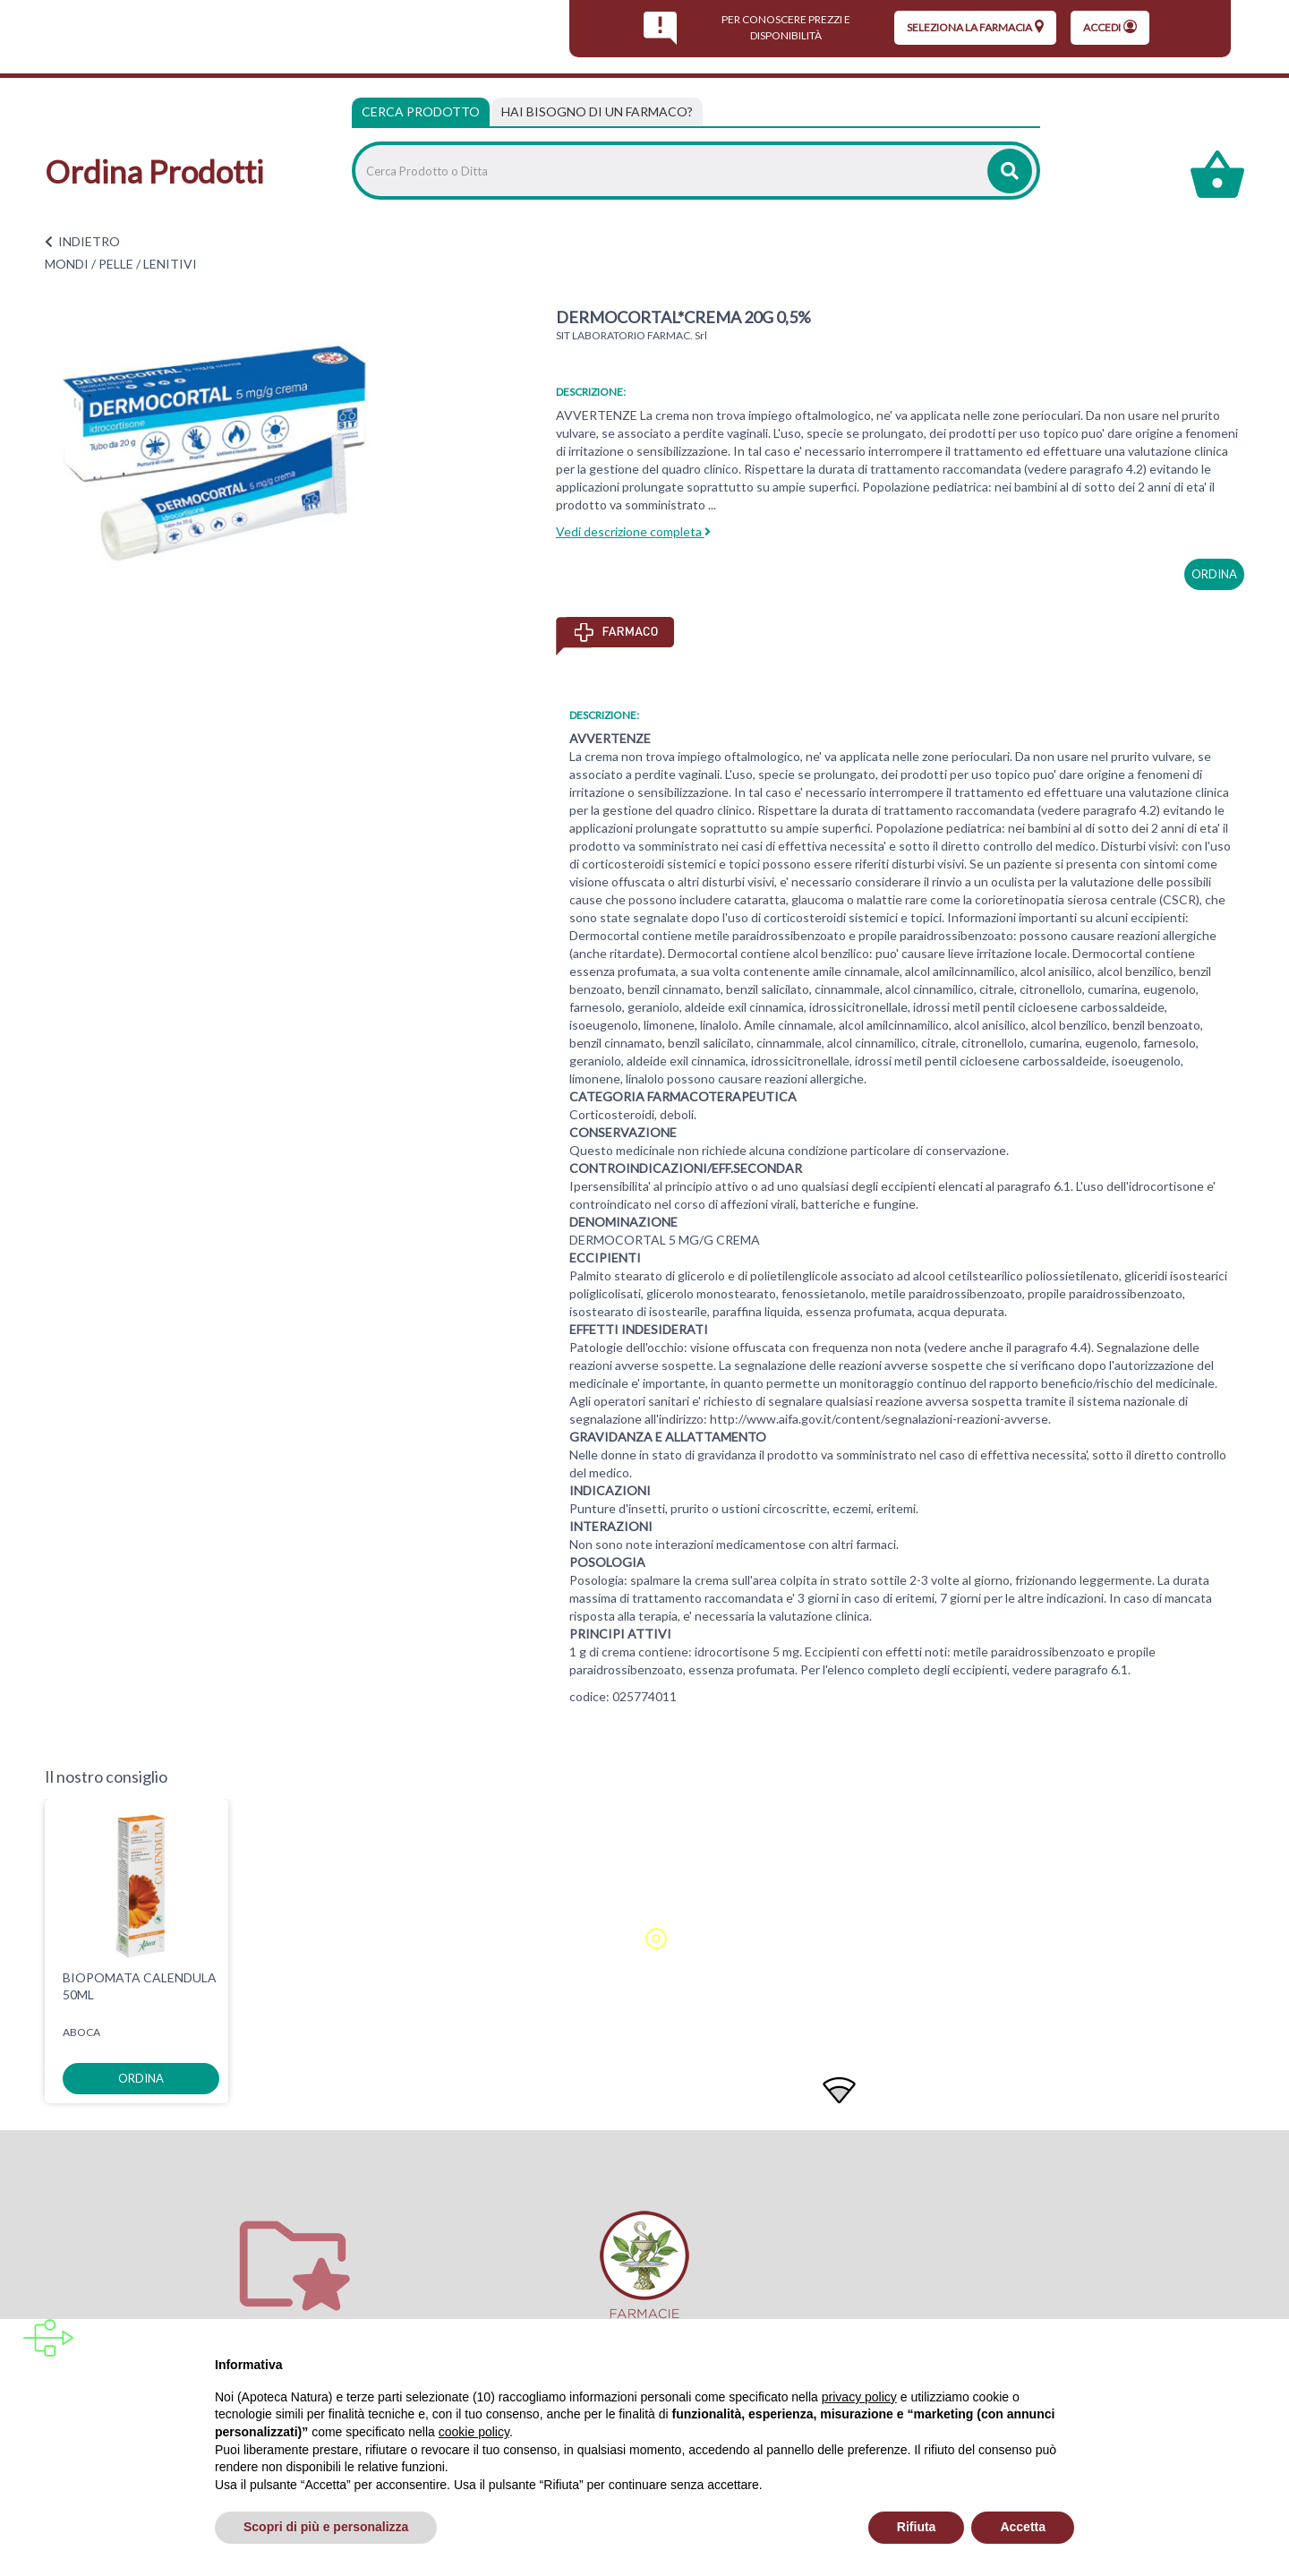 This screenshot has width=1289, height=2576. I want to click on connect a USB device, so click(48, 2338).